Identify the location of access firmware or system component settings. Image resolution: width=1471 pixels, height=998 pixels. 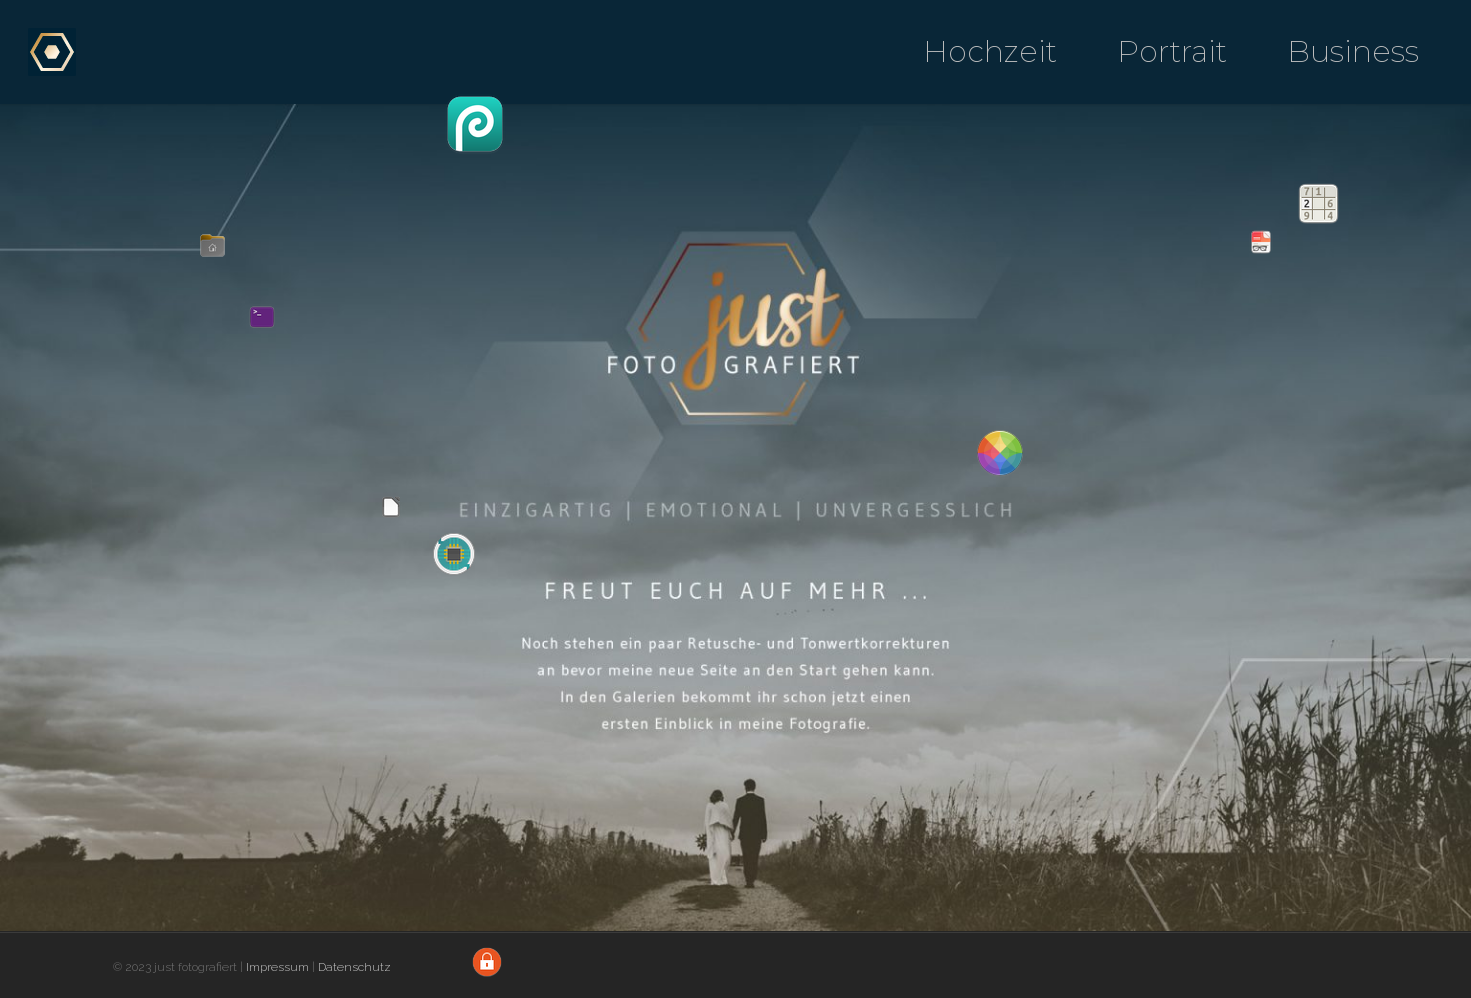
(454, 554).